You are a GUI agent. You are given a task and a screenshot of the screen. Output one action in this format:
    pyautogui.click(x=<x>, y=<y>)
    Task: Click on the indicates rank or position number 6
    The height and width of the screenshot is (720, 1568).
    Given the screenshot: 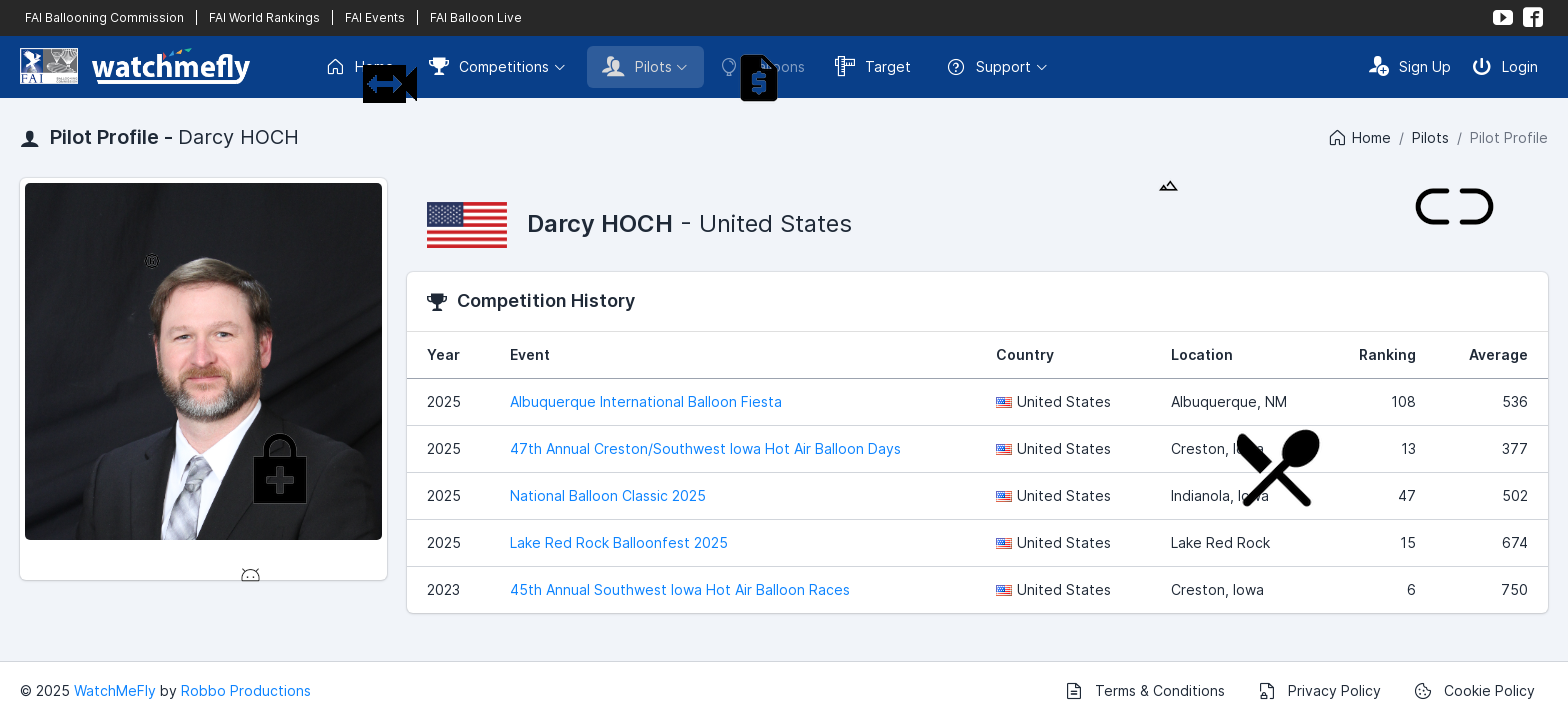 What is the action you would take?
    pyautogui.click(x=152, y=261)
    